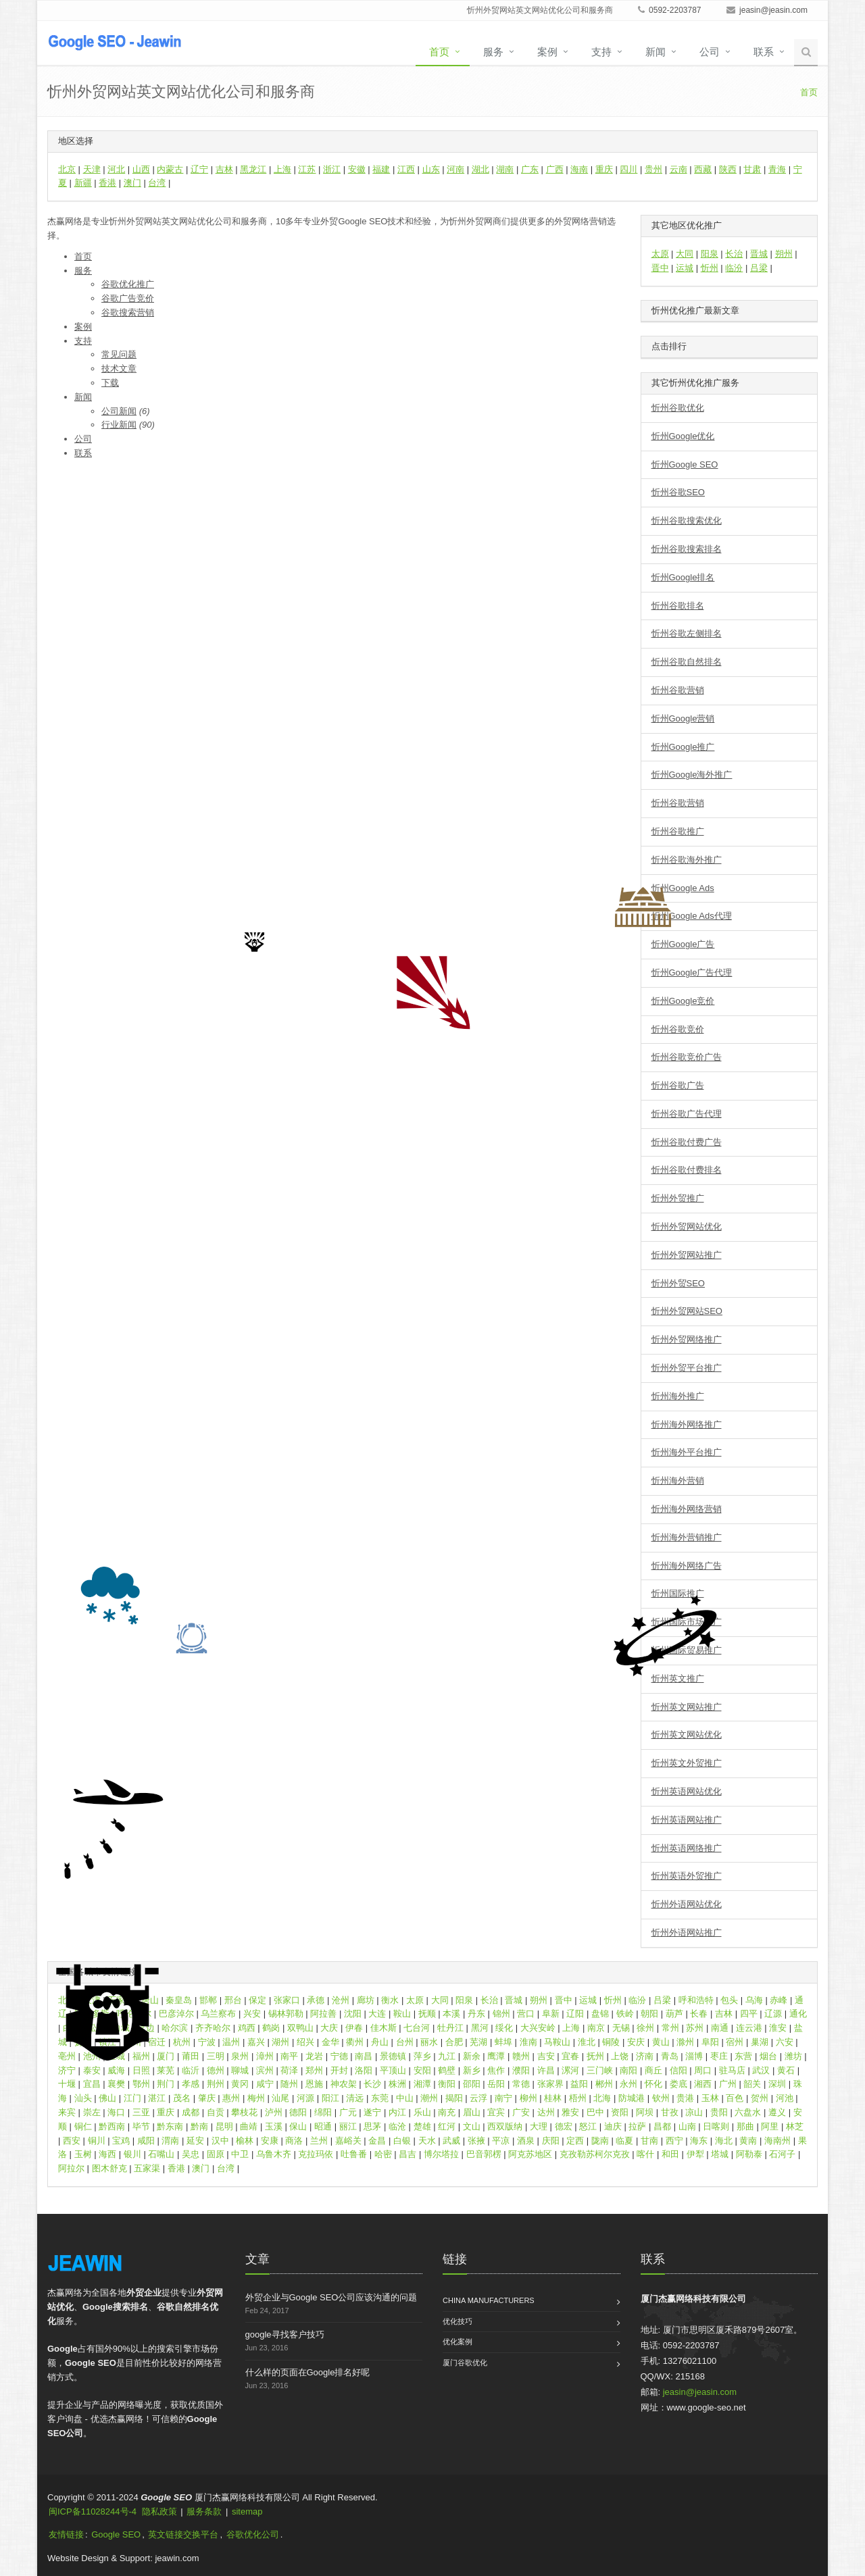 The height and width of the screenshot is (2576, 865). I want to click on indicates a character in panic or fear state, so click(254, 942).